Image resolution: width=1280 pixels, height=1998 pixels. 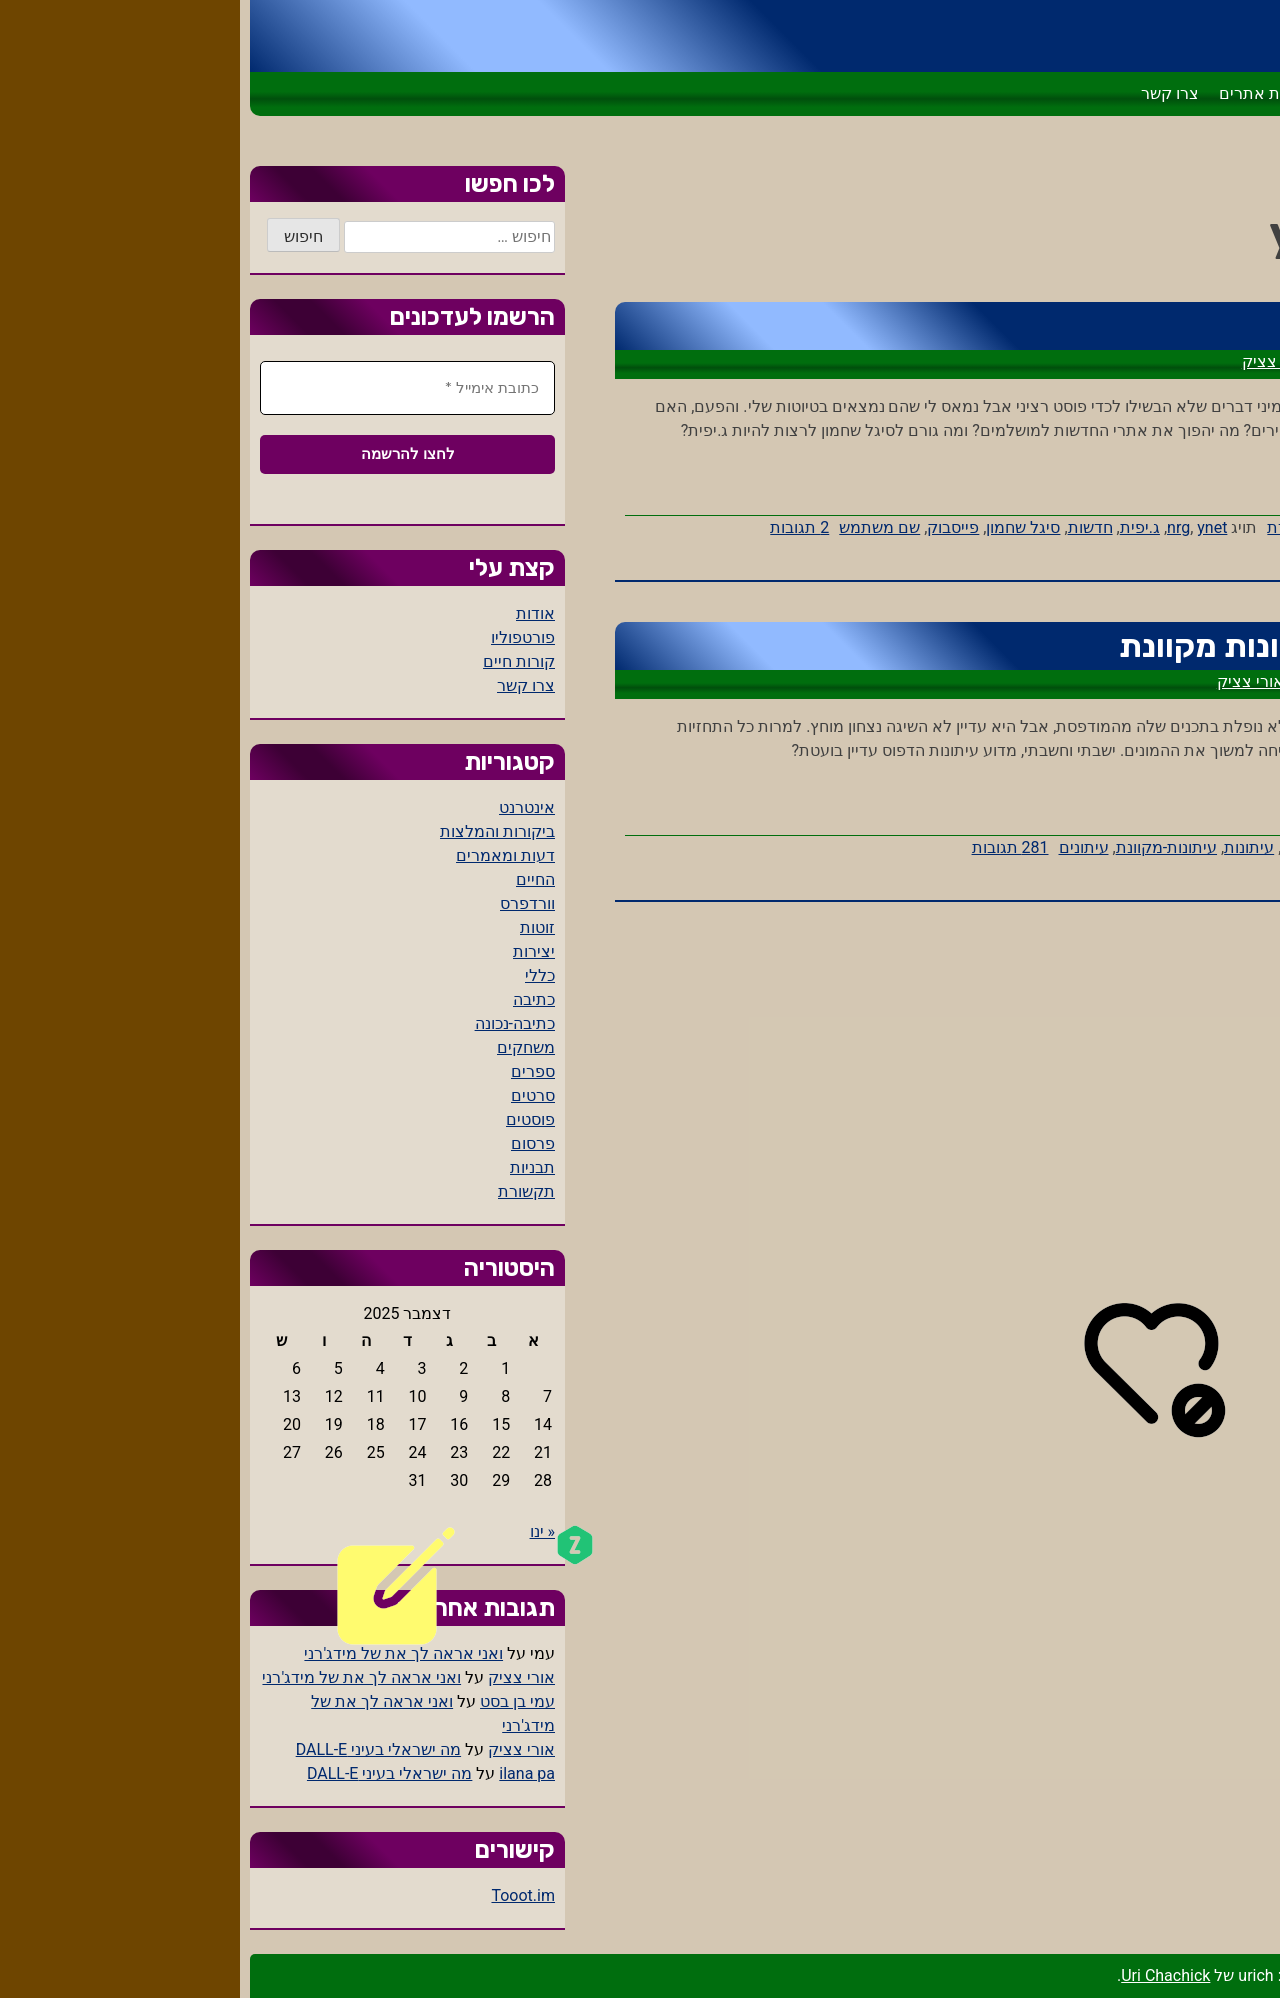 What do you see at coordinates (1151, 1363) in the screenshot?
I see `remove from favorites` at bounding box center [1151, 1363].